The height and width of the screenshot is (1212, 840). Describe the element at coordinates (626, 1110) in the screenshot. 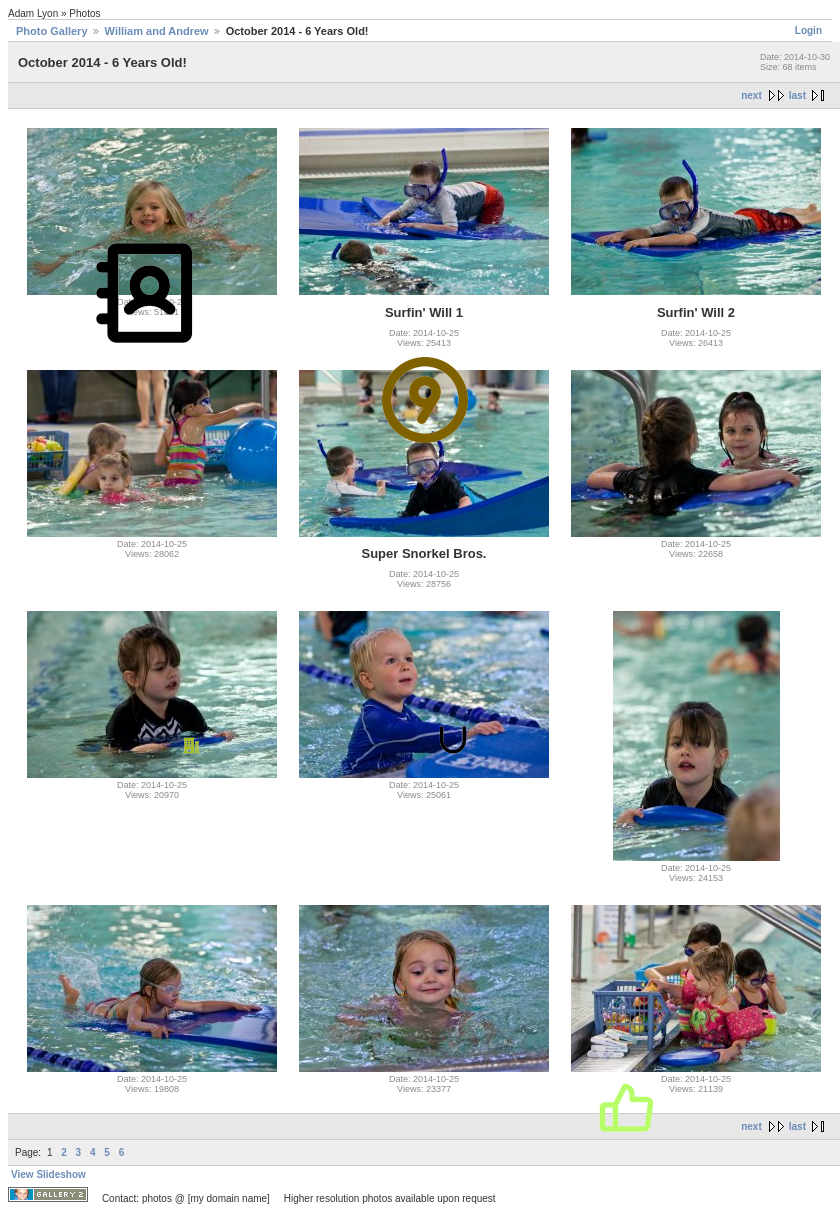

I see `like or approve a post` at that location.